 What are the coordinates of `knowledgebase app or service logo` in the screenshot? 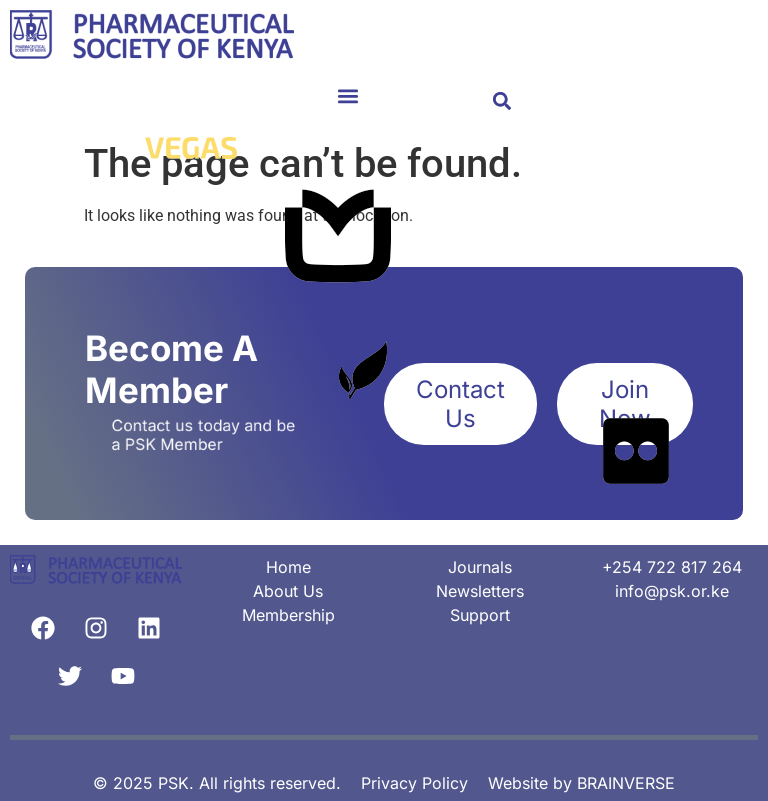 It's located at (338, 236).